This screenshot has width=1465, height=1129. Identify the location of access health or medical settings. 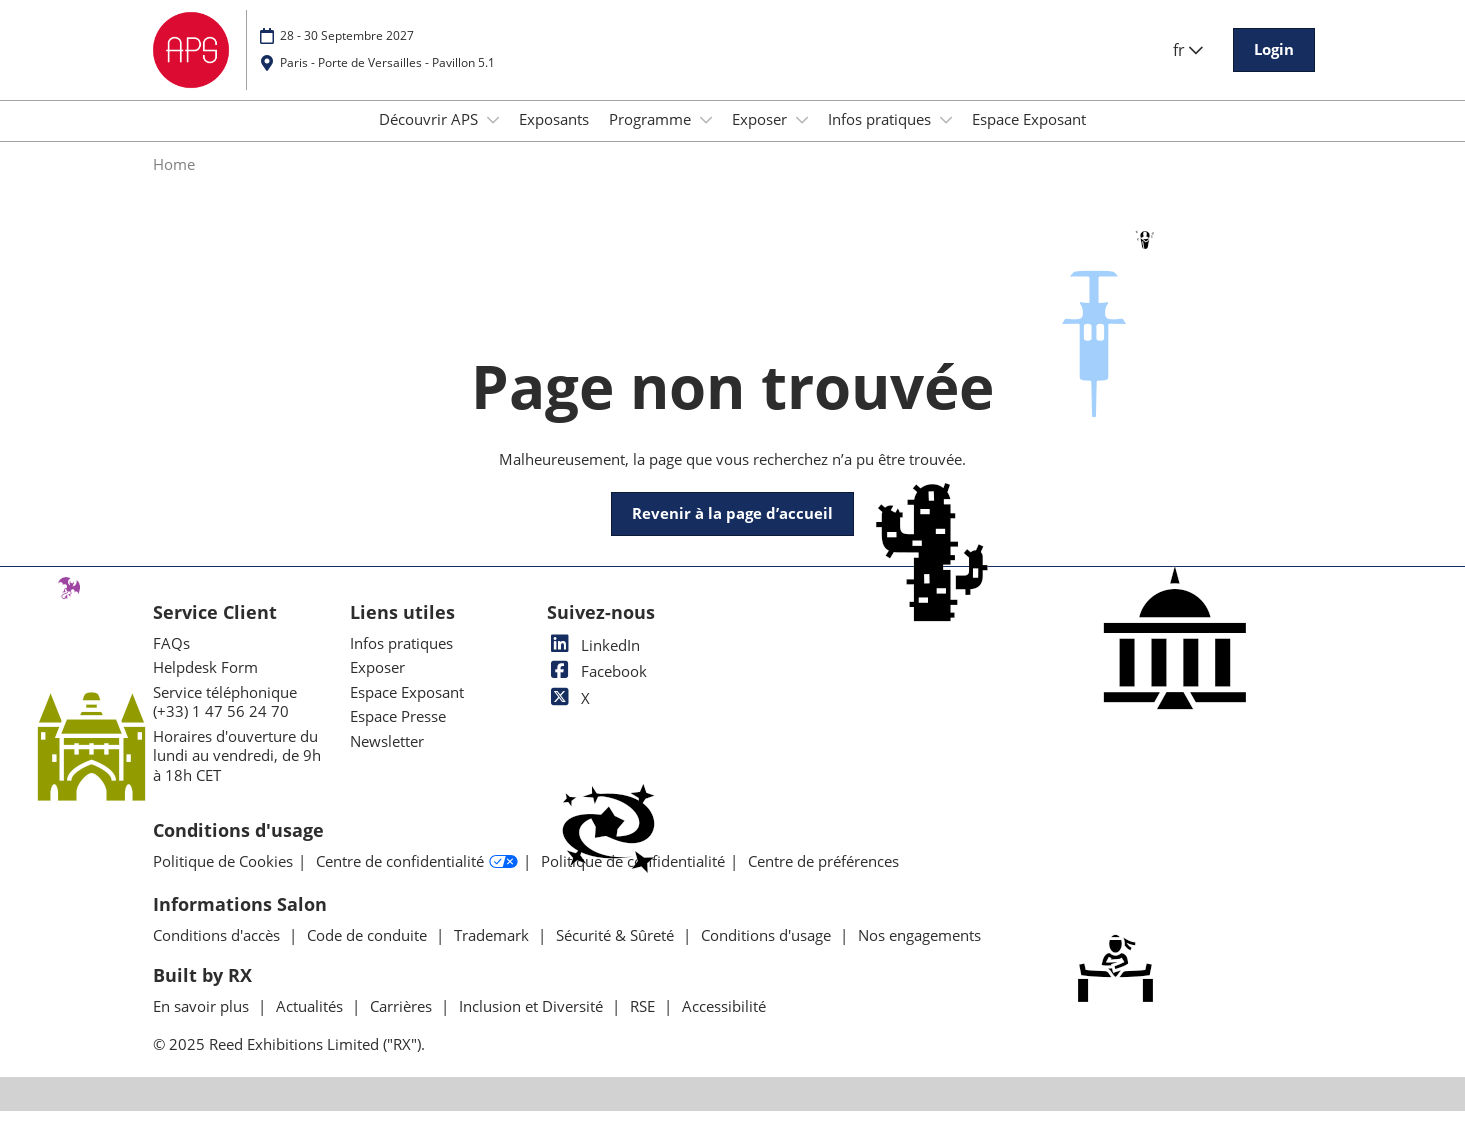
(1094, 344).